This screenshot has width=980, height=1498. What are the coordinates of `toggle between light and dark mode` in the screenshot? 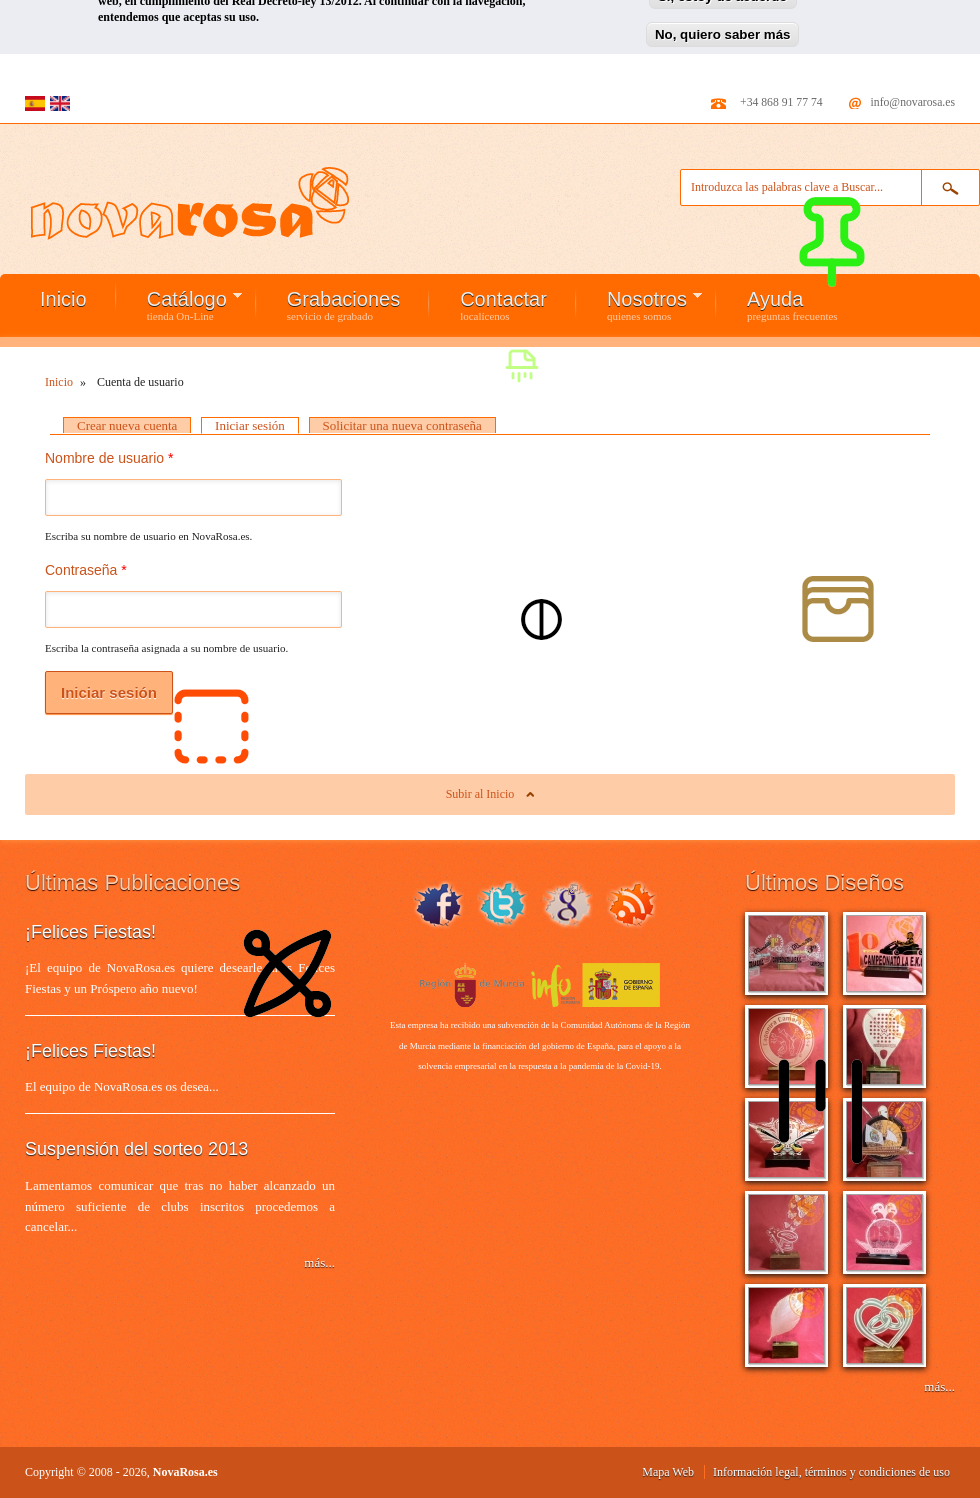 It's located at (541, 619).